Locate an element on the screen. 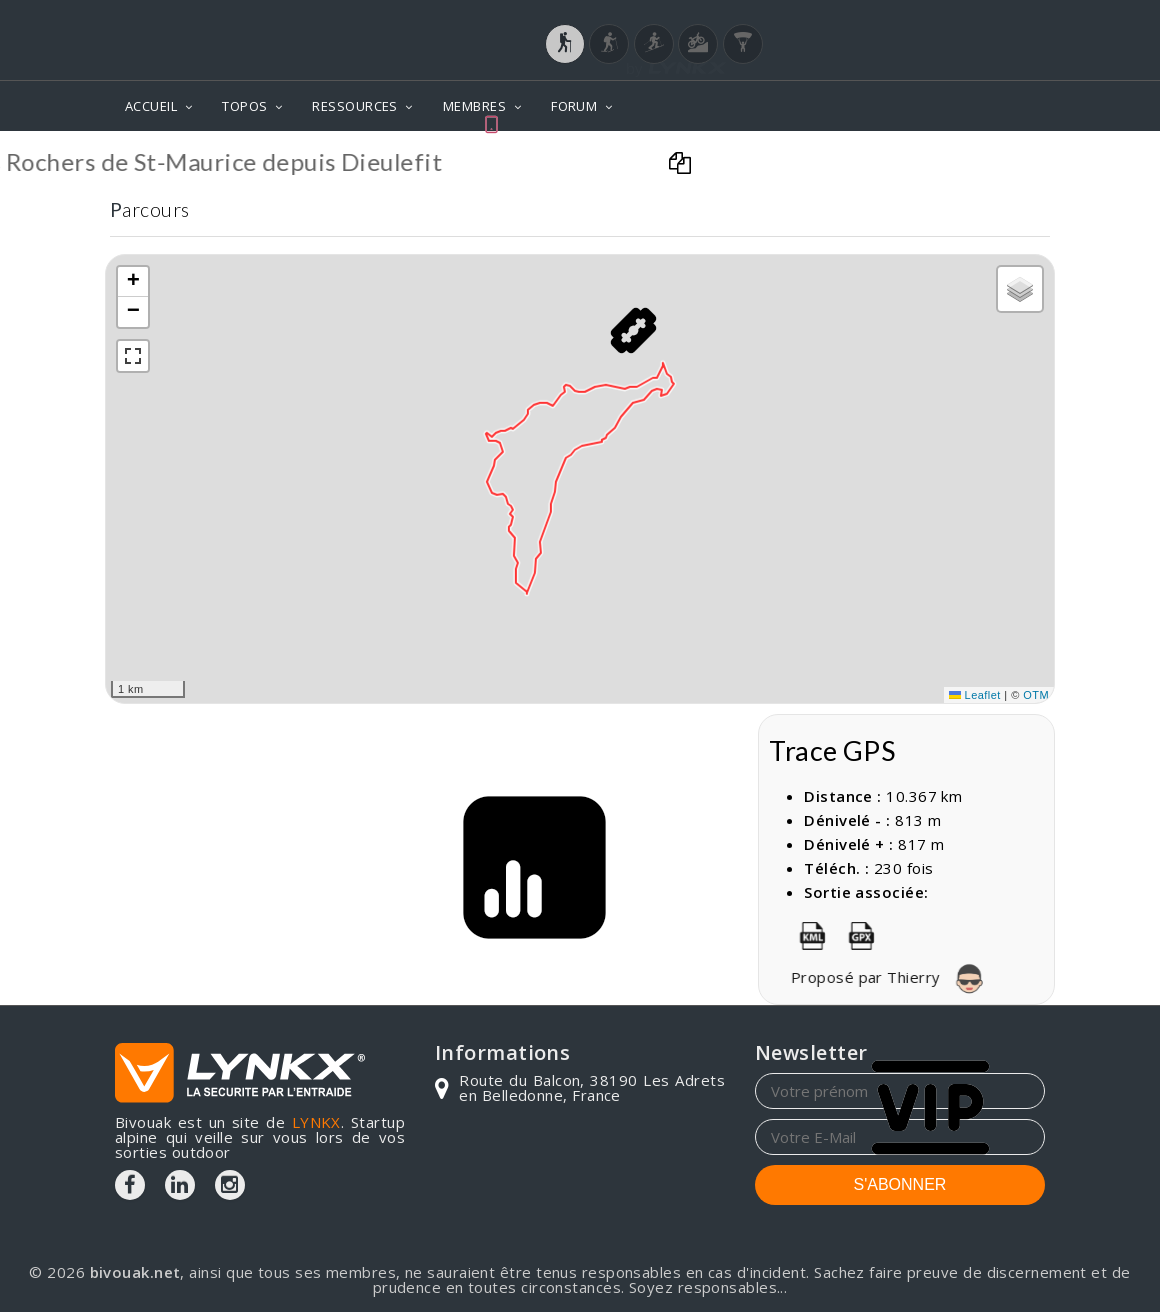 The image size is (1160, 1312). razor blade tool icon is located at coordinates (633, 330).